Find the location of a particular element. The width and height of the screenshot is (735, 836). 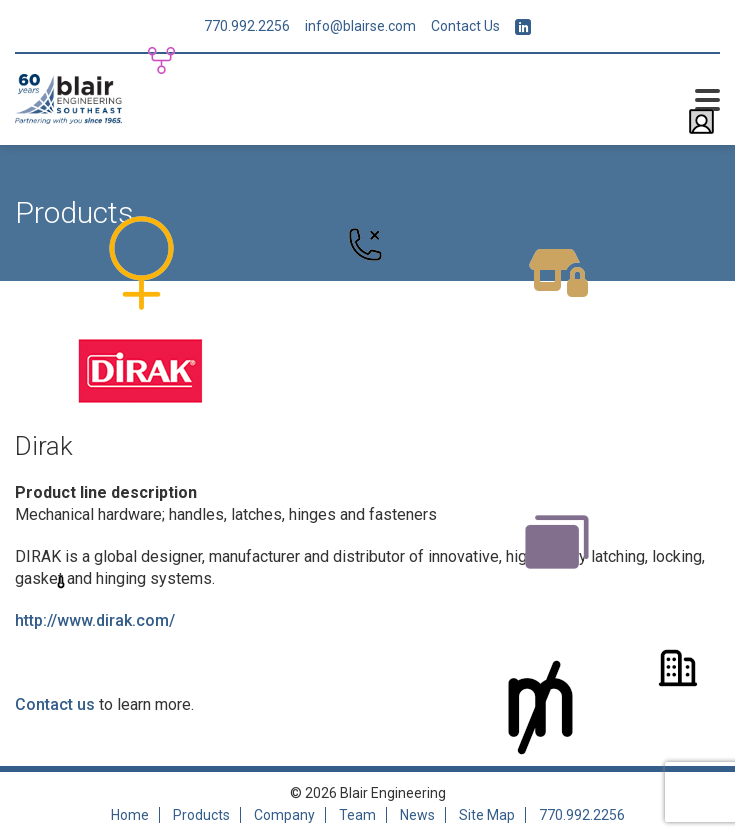

indicates a locked or secured store is located at coordinates (558, 270).